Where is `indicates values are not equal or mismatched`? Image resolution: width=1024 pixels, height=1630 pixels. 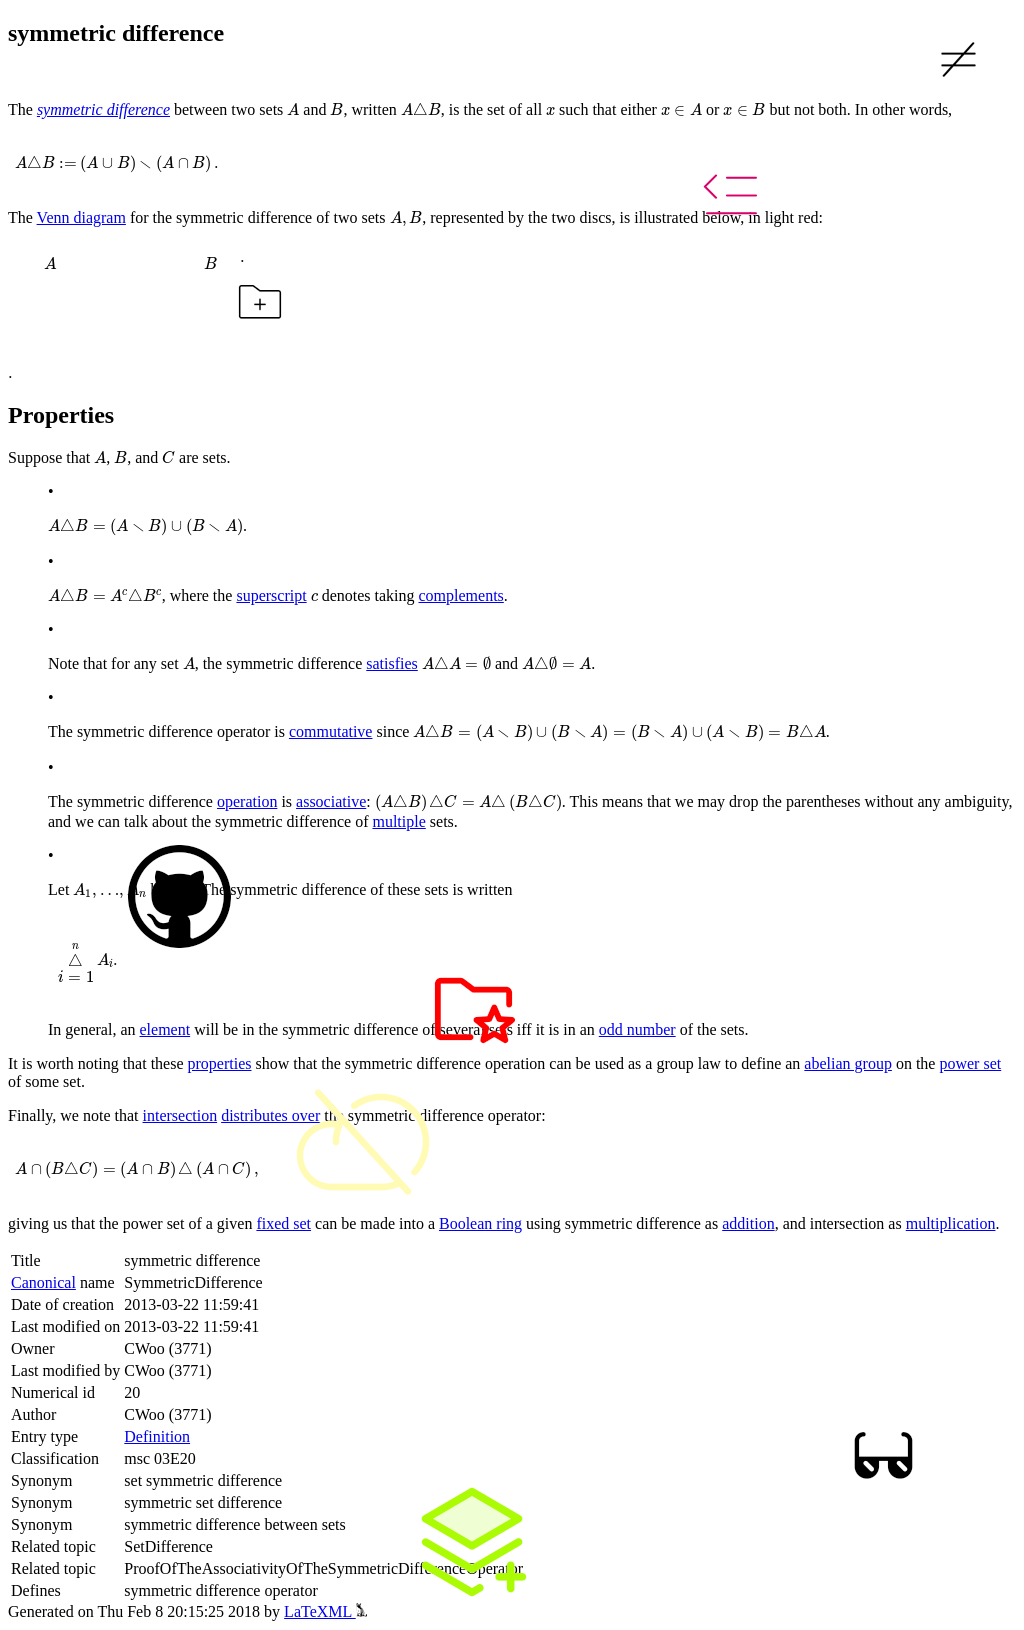 indicates values are not equal or mismatched is located at coordinates (958, 59).